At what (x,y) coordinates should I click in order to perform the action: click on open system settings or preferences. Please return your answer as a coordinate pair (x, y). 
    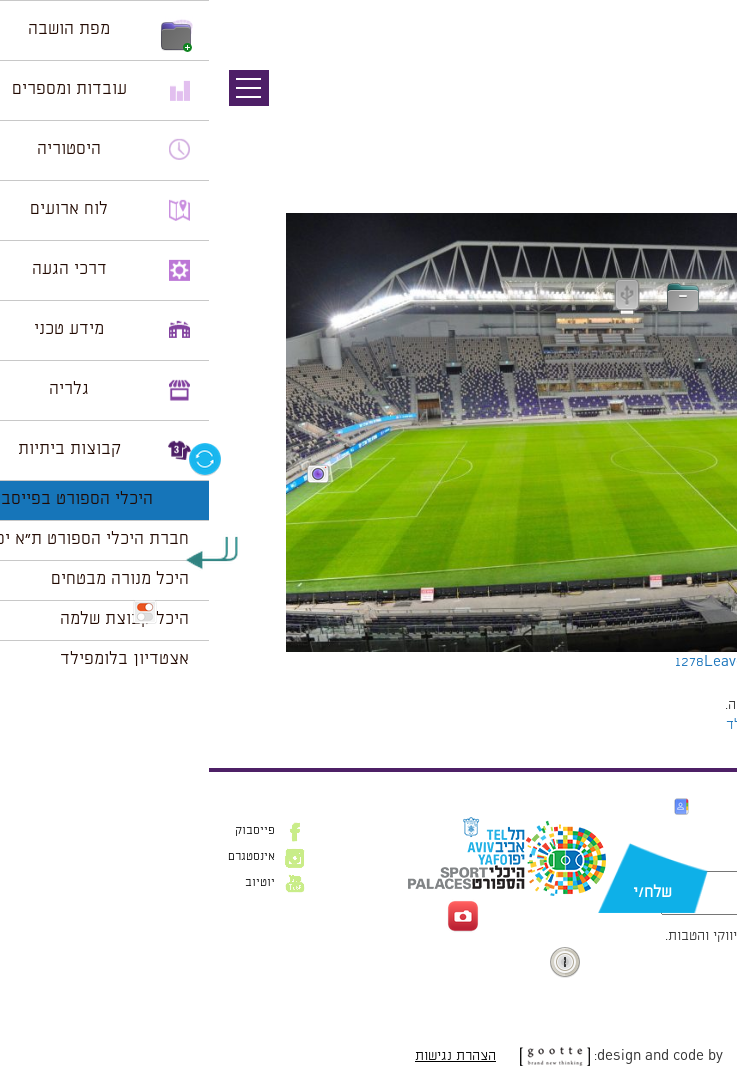
    Looking at the image, I should click on (145, 612).